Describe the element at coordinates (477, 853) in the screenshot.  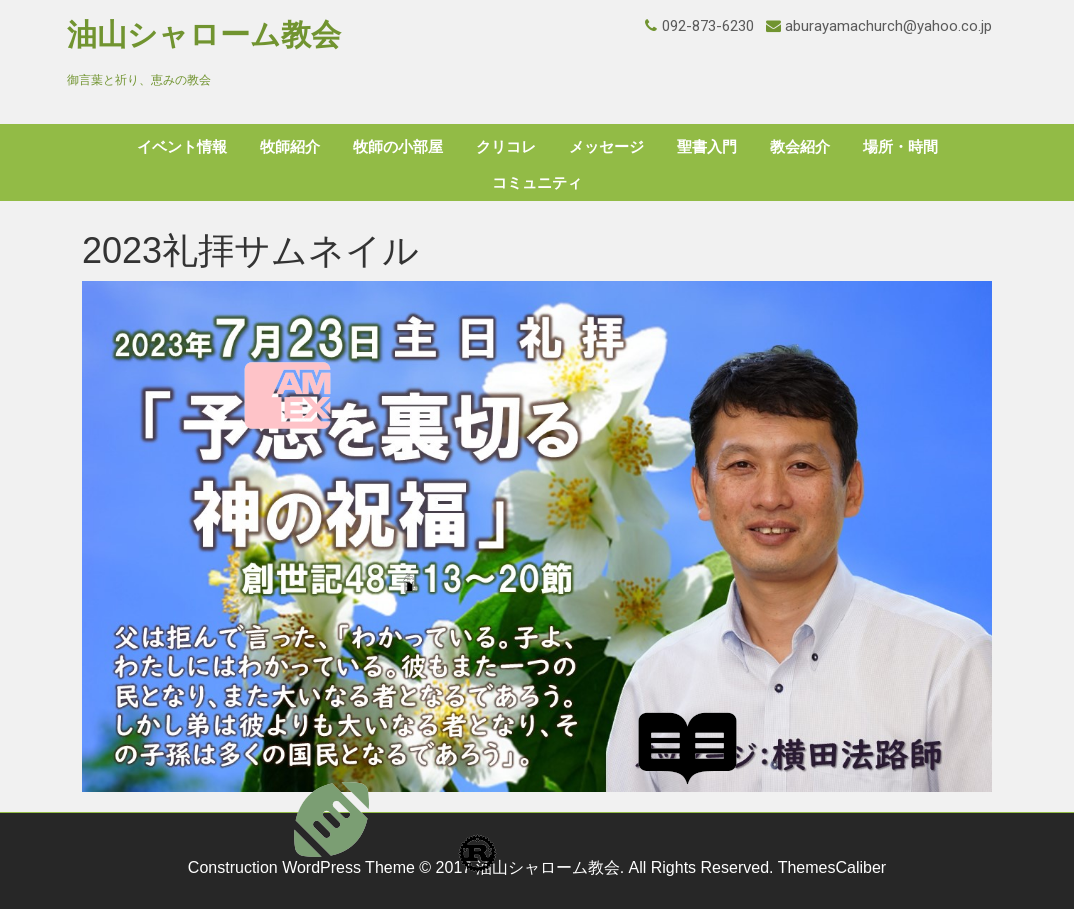
I see `rust programming language logo` at that location.